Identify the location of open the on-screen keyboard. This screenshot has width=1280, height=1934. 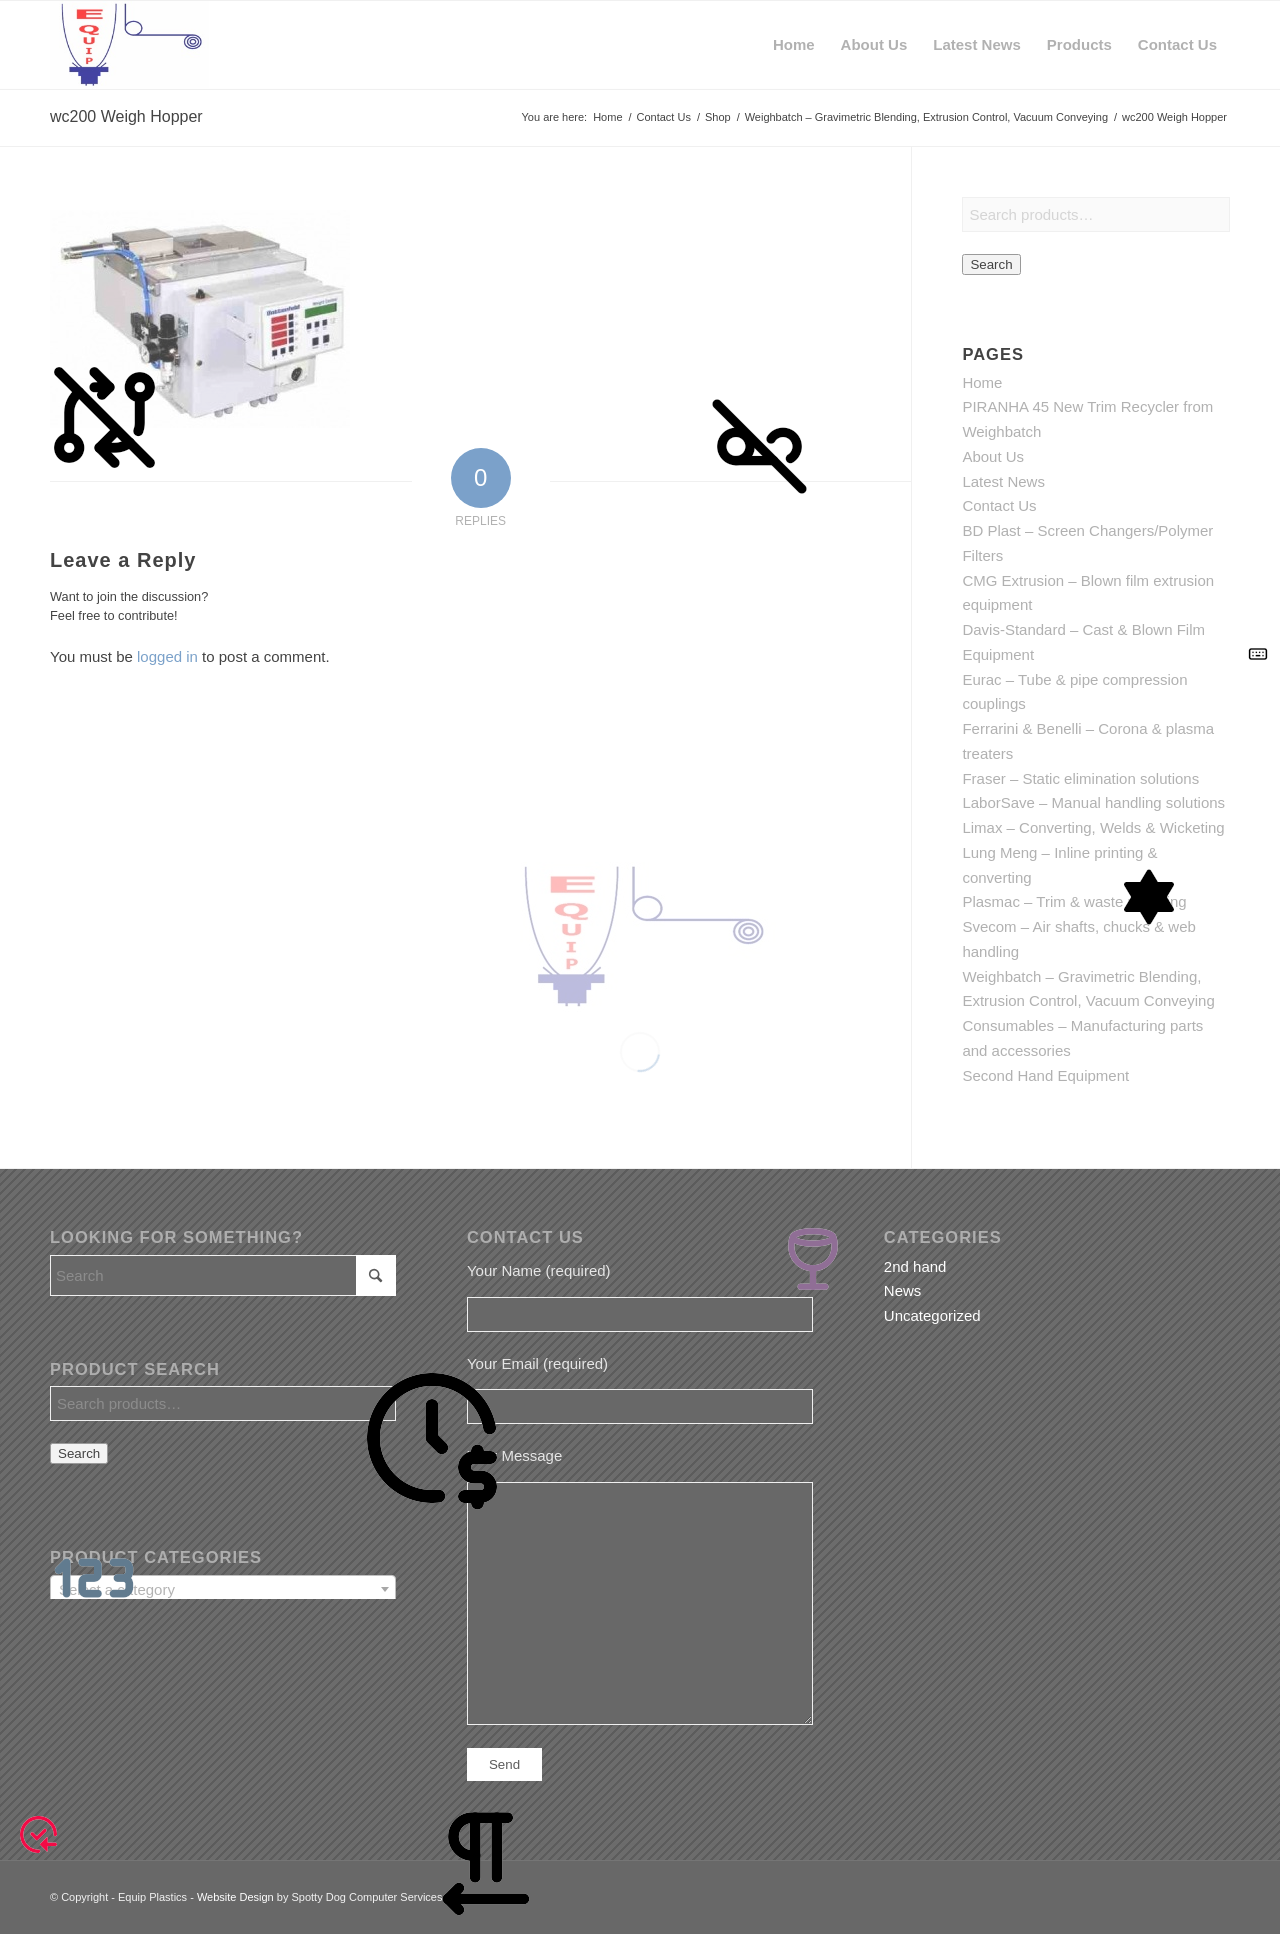
(1258, 654).